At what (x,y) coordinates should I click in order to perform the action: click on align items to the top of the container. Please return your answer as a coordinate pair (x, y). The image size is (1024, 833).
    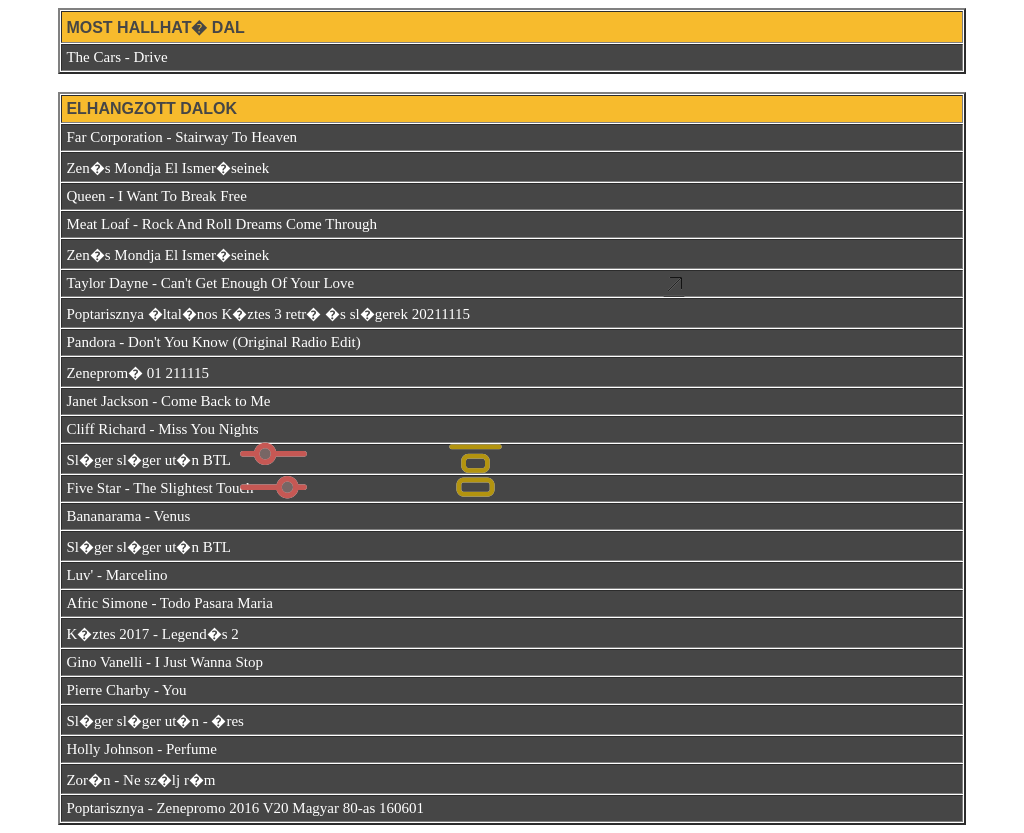
    Looking at the image, I should click on (475, 470).